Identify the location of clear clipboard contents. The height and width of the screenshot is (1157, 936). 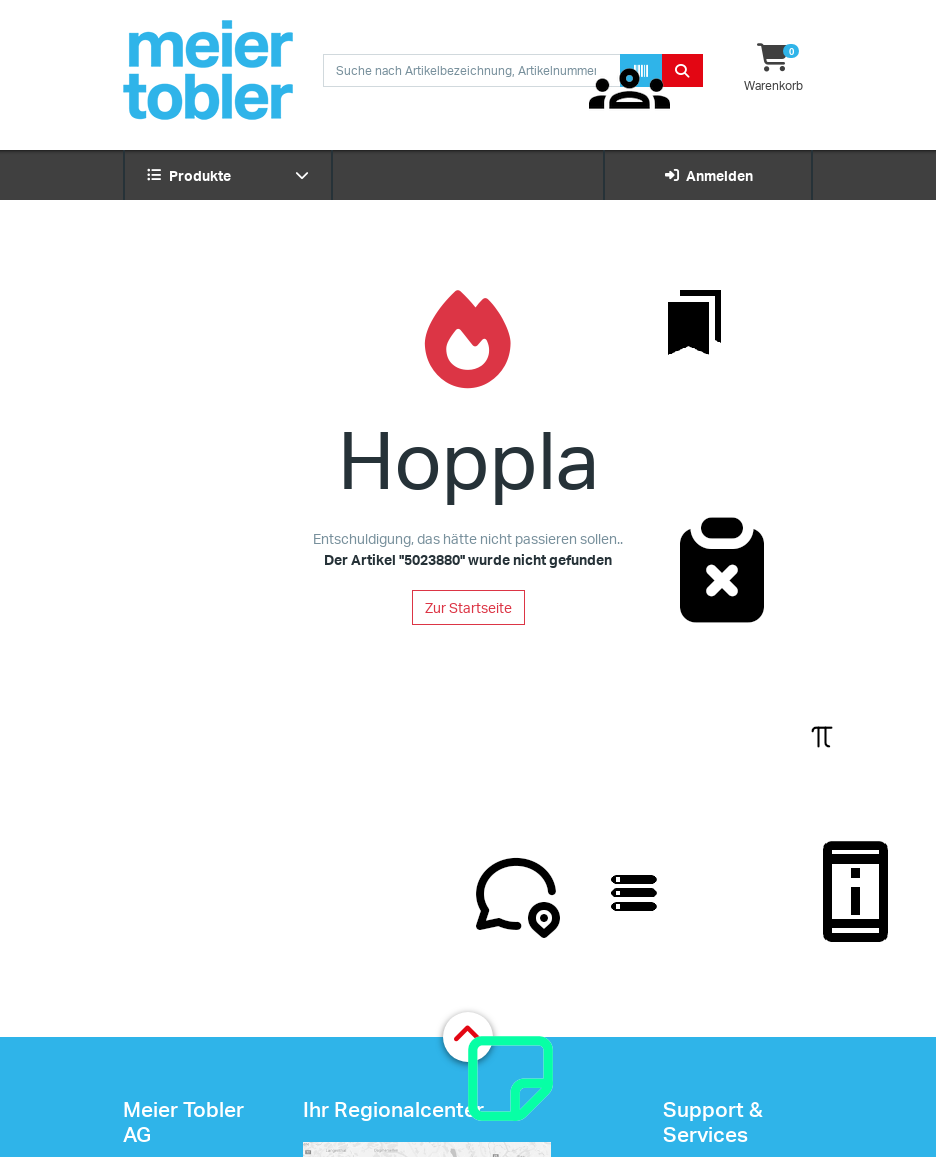
(722, 570).